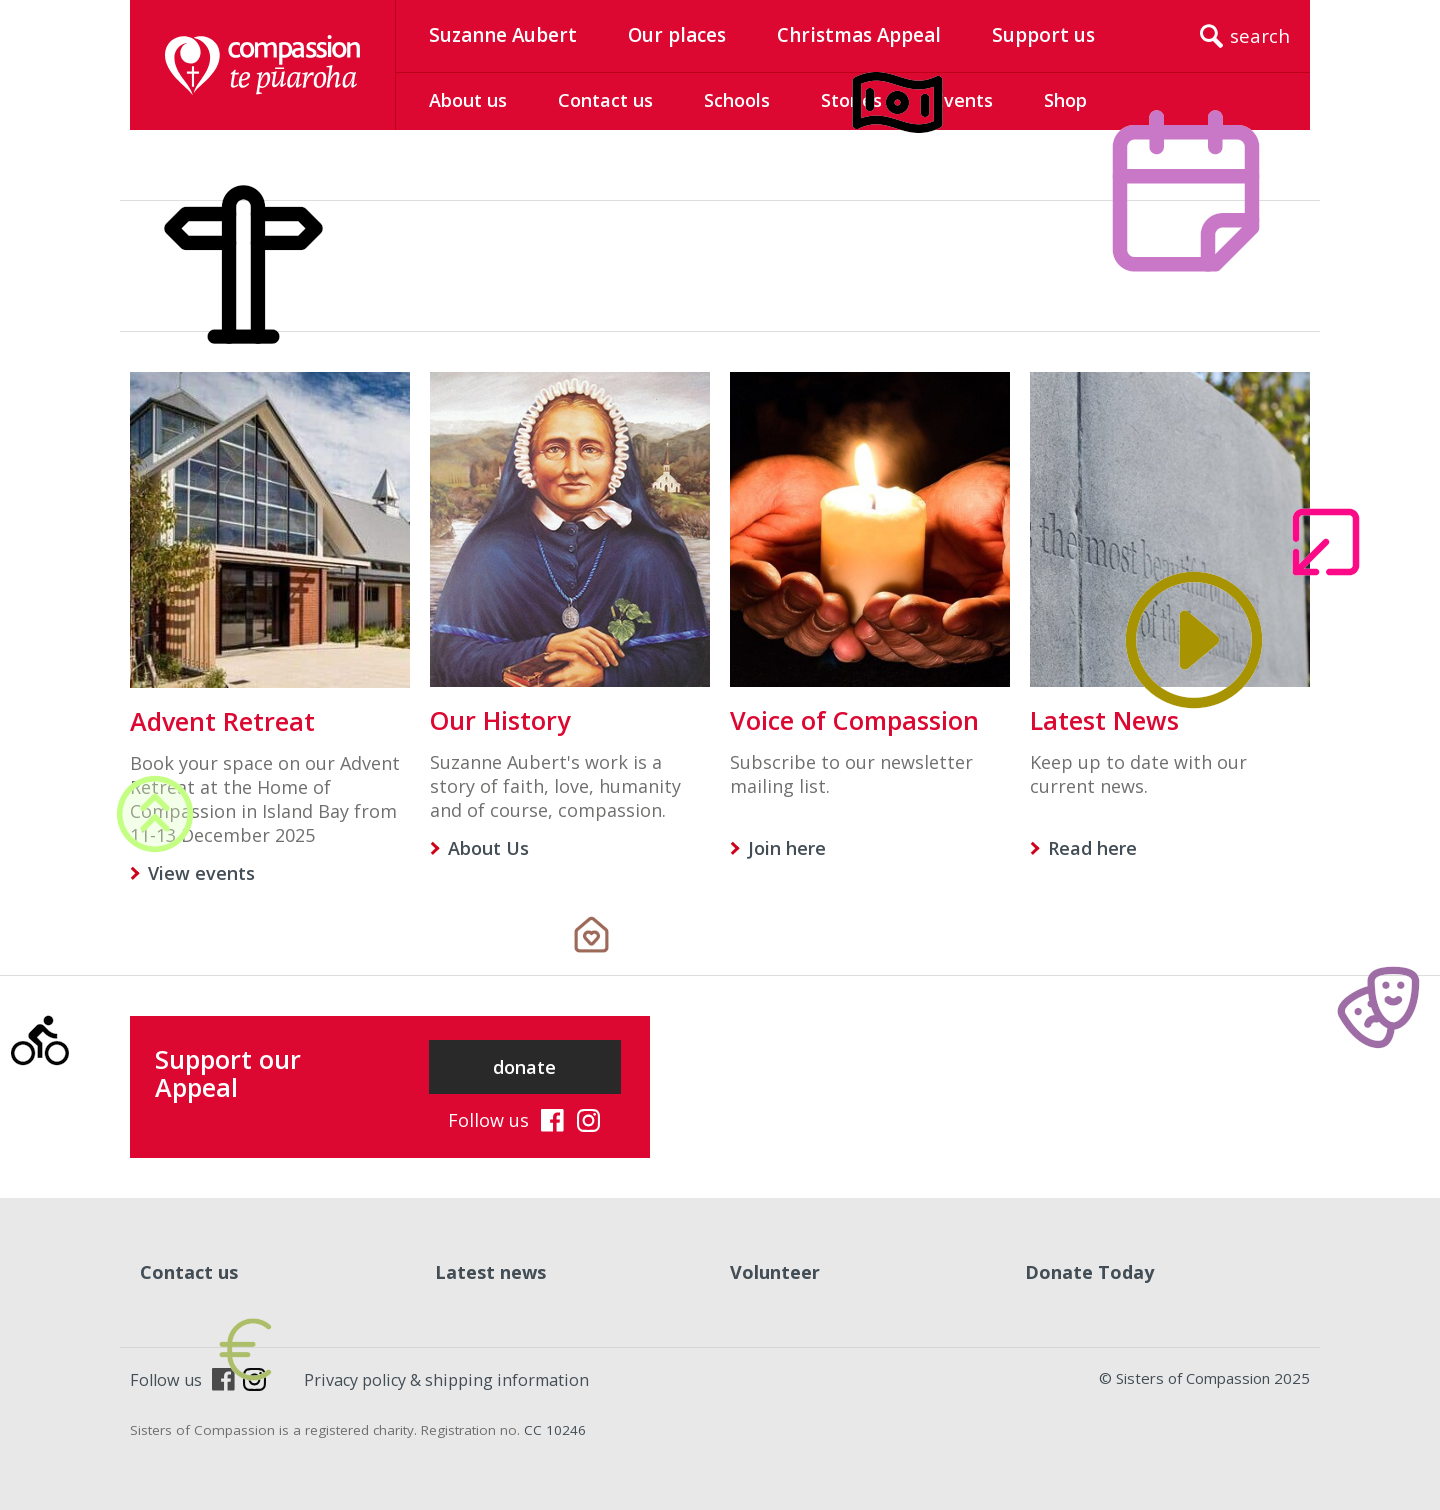 The width and height of the screenshot is (1440, 1510). What do you see at coordinates (897, 102) in the screenshot?
I see `view currency or payment options` at bounding box center [897, 102].